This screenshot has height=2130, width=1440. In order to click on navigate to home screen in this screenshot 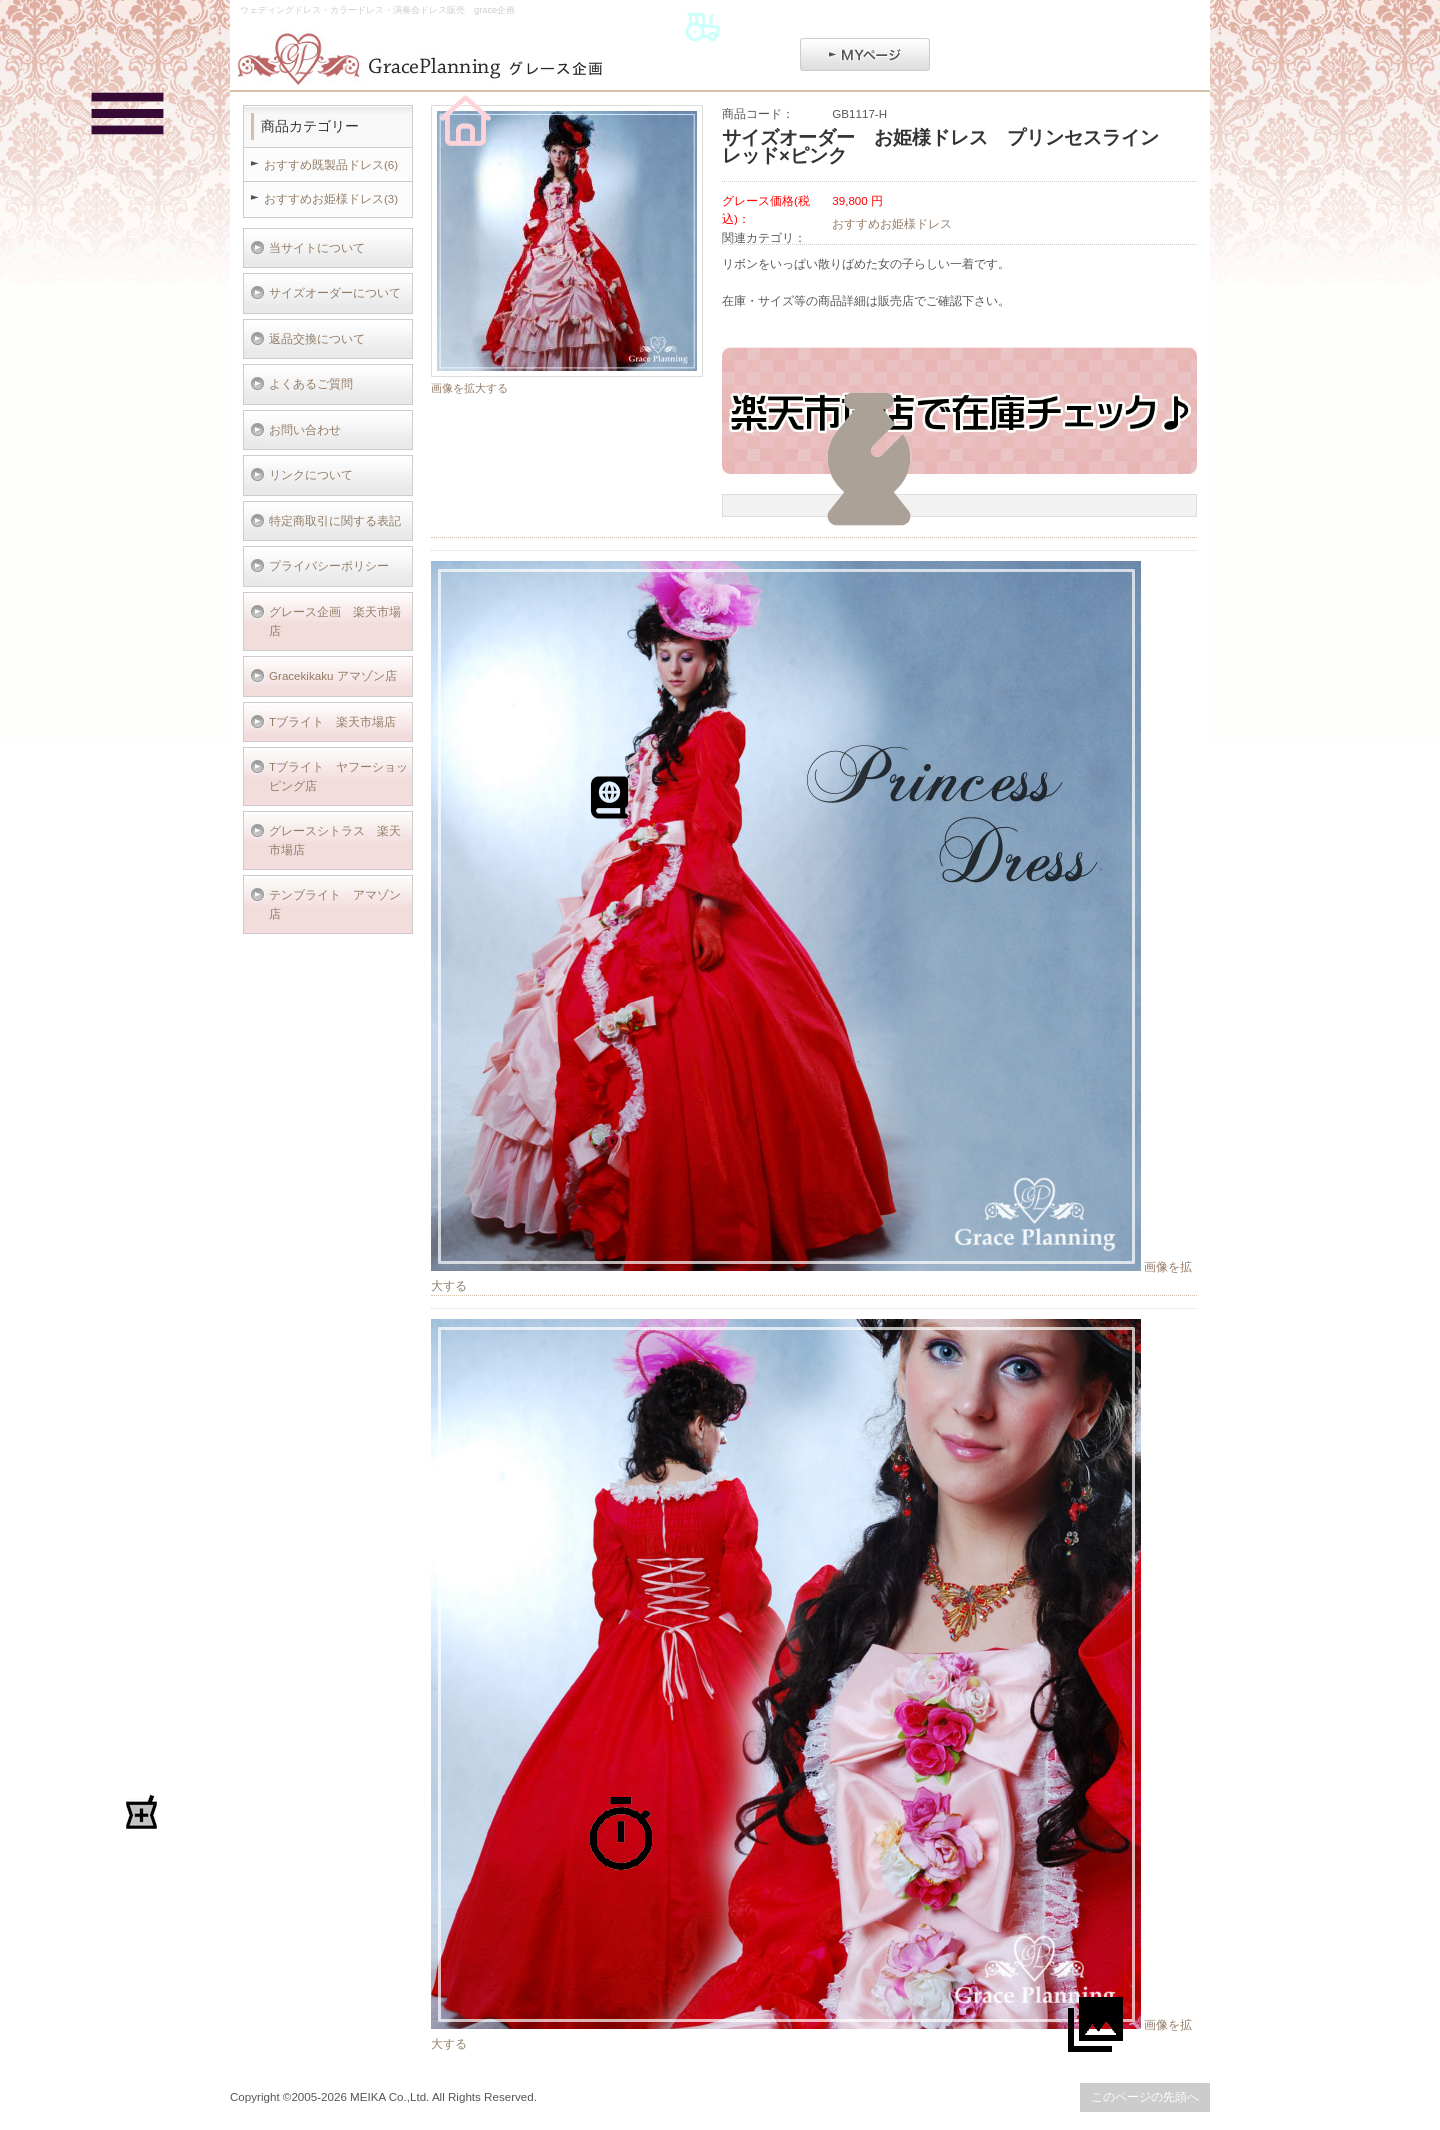, I will do `click(465, 120)`.